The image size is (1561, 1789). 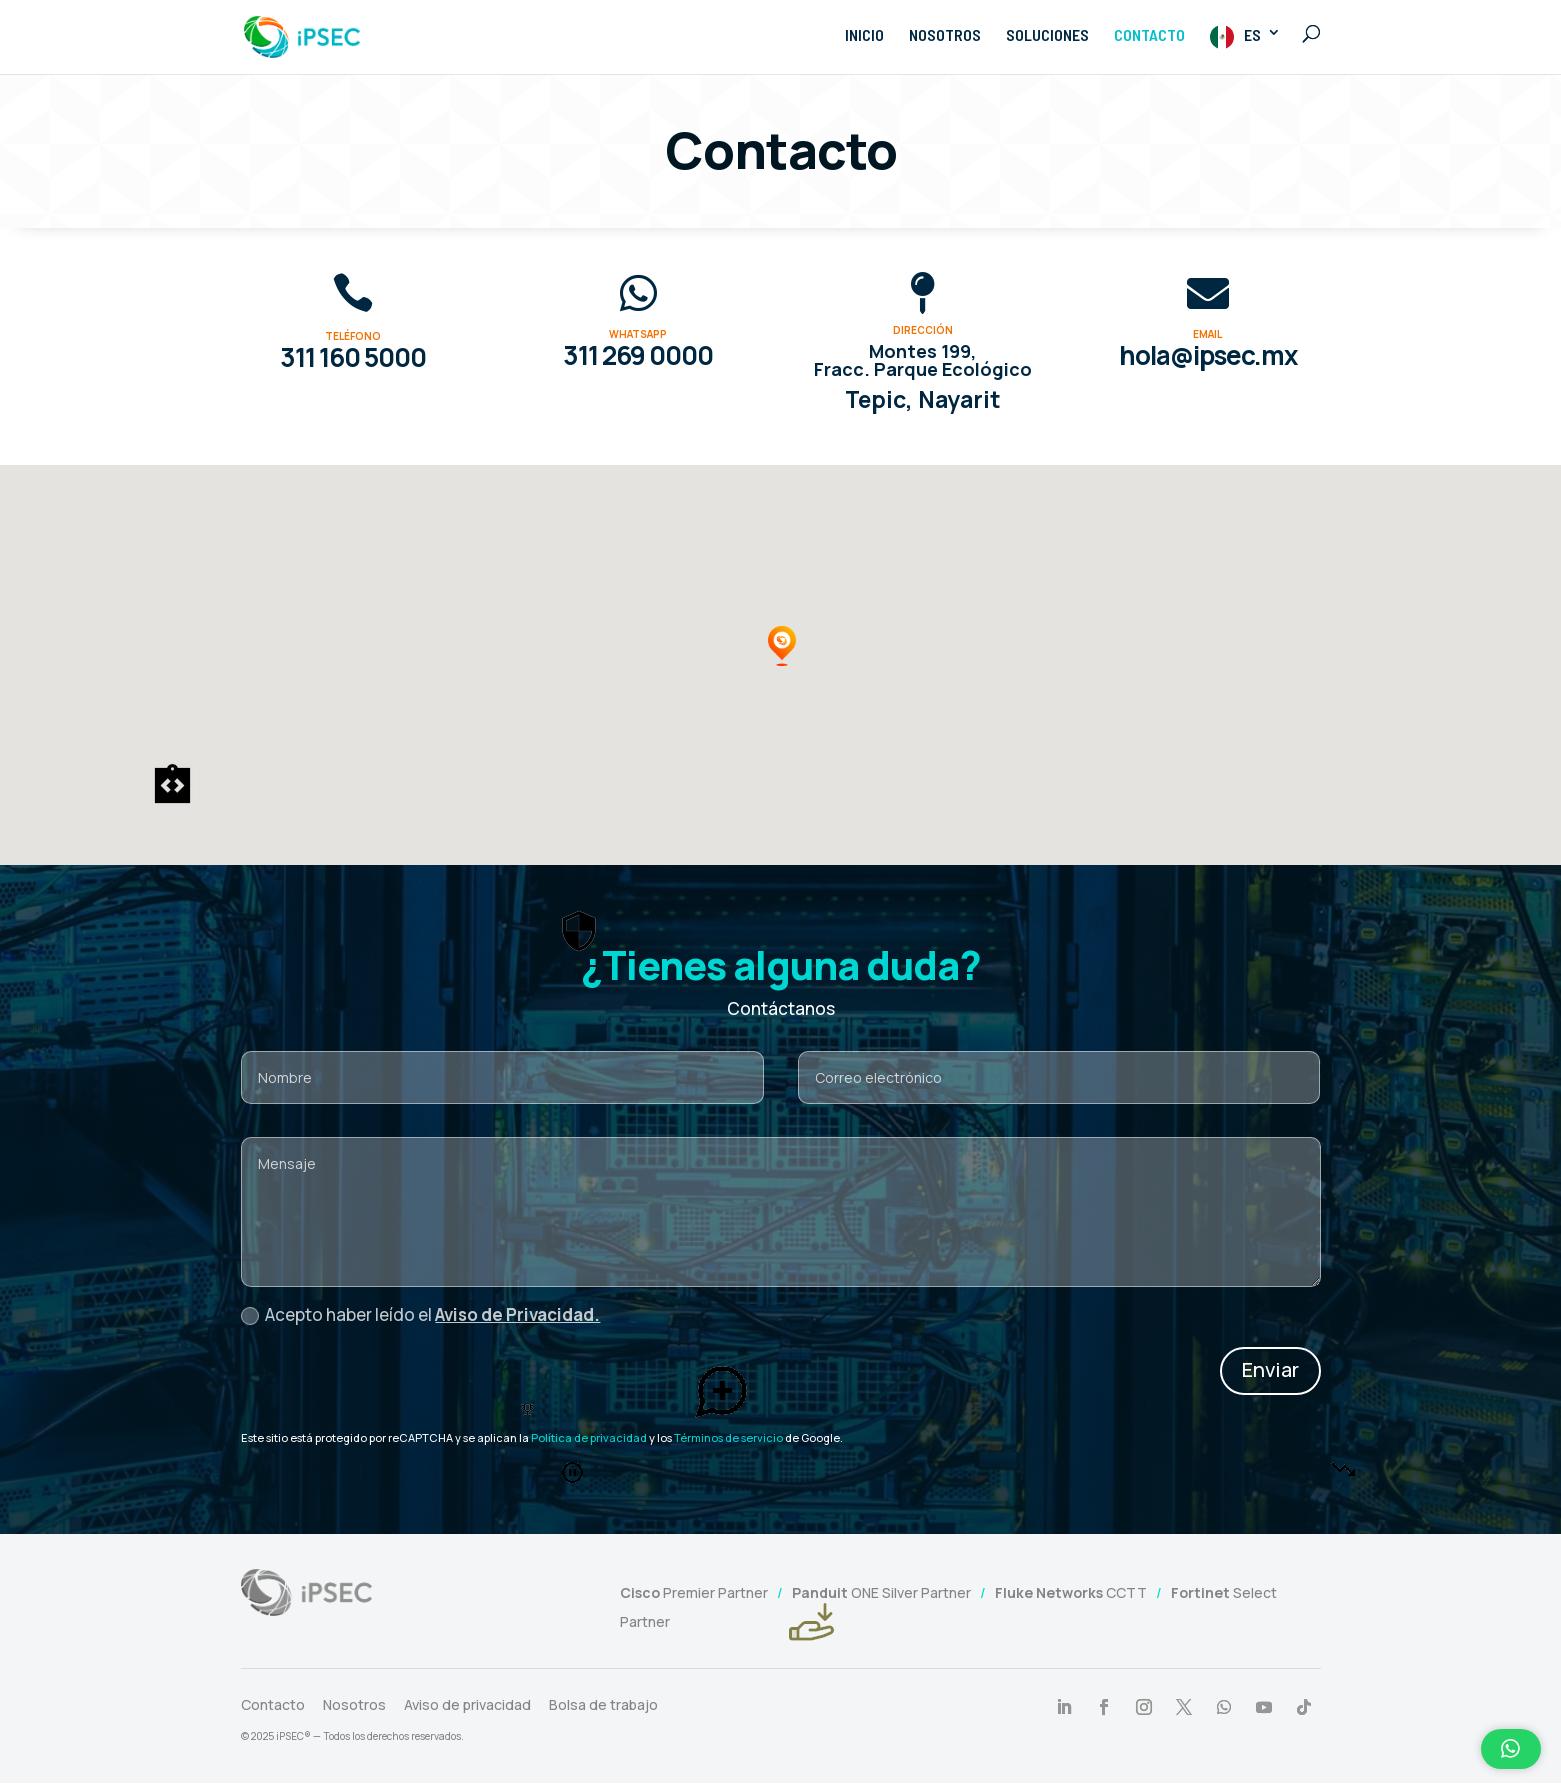 I want to click on view achievements or awards, so click(x=527, y=1409).